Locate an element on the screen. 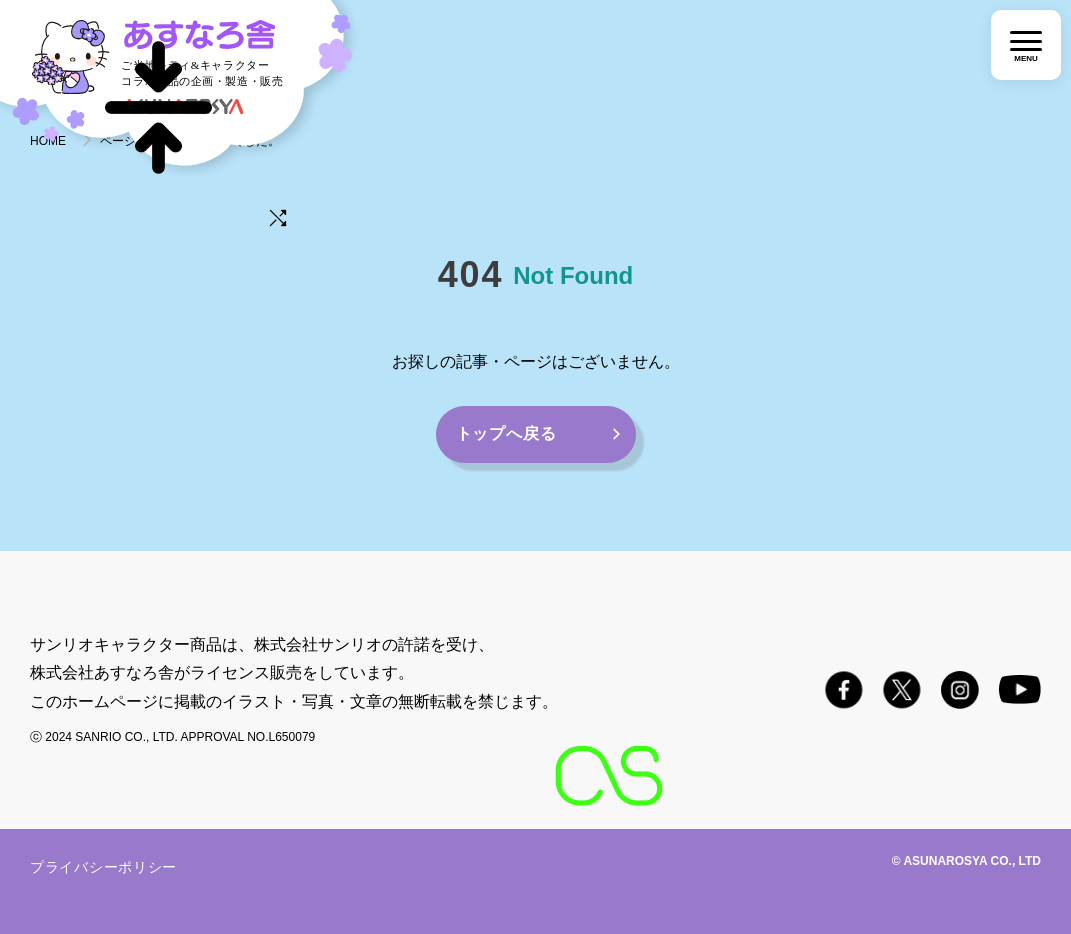  collapse content vertically is located at coordinates (158, 107).